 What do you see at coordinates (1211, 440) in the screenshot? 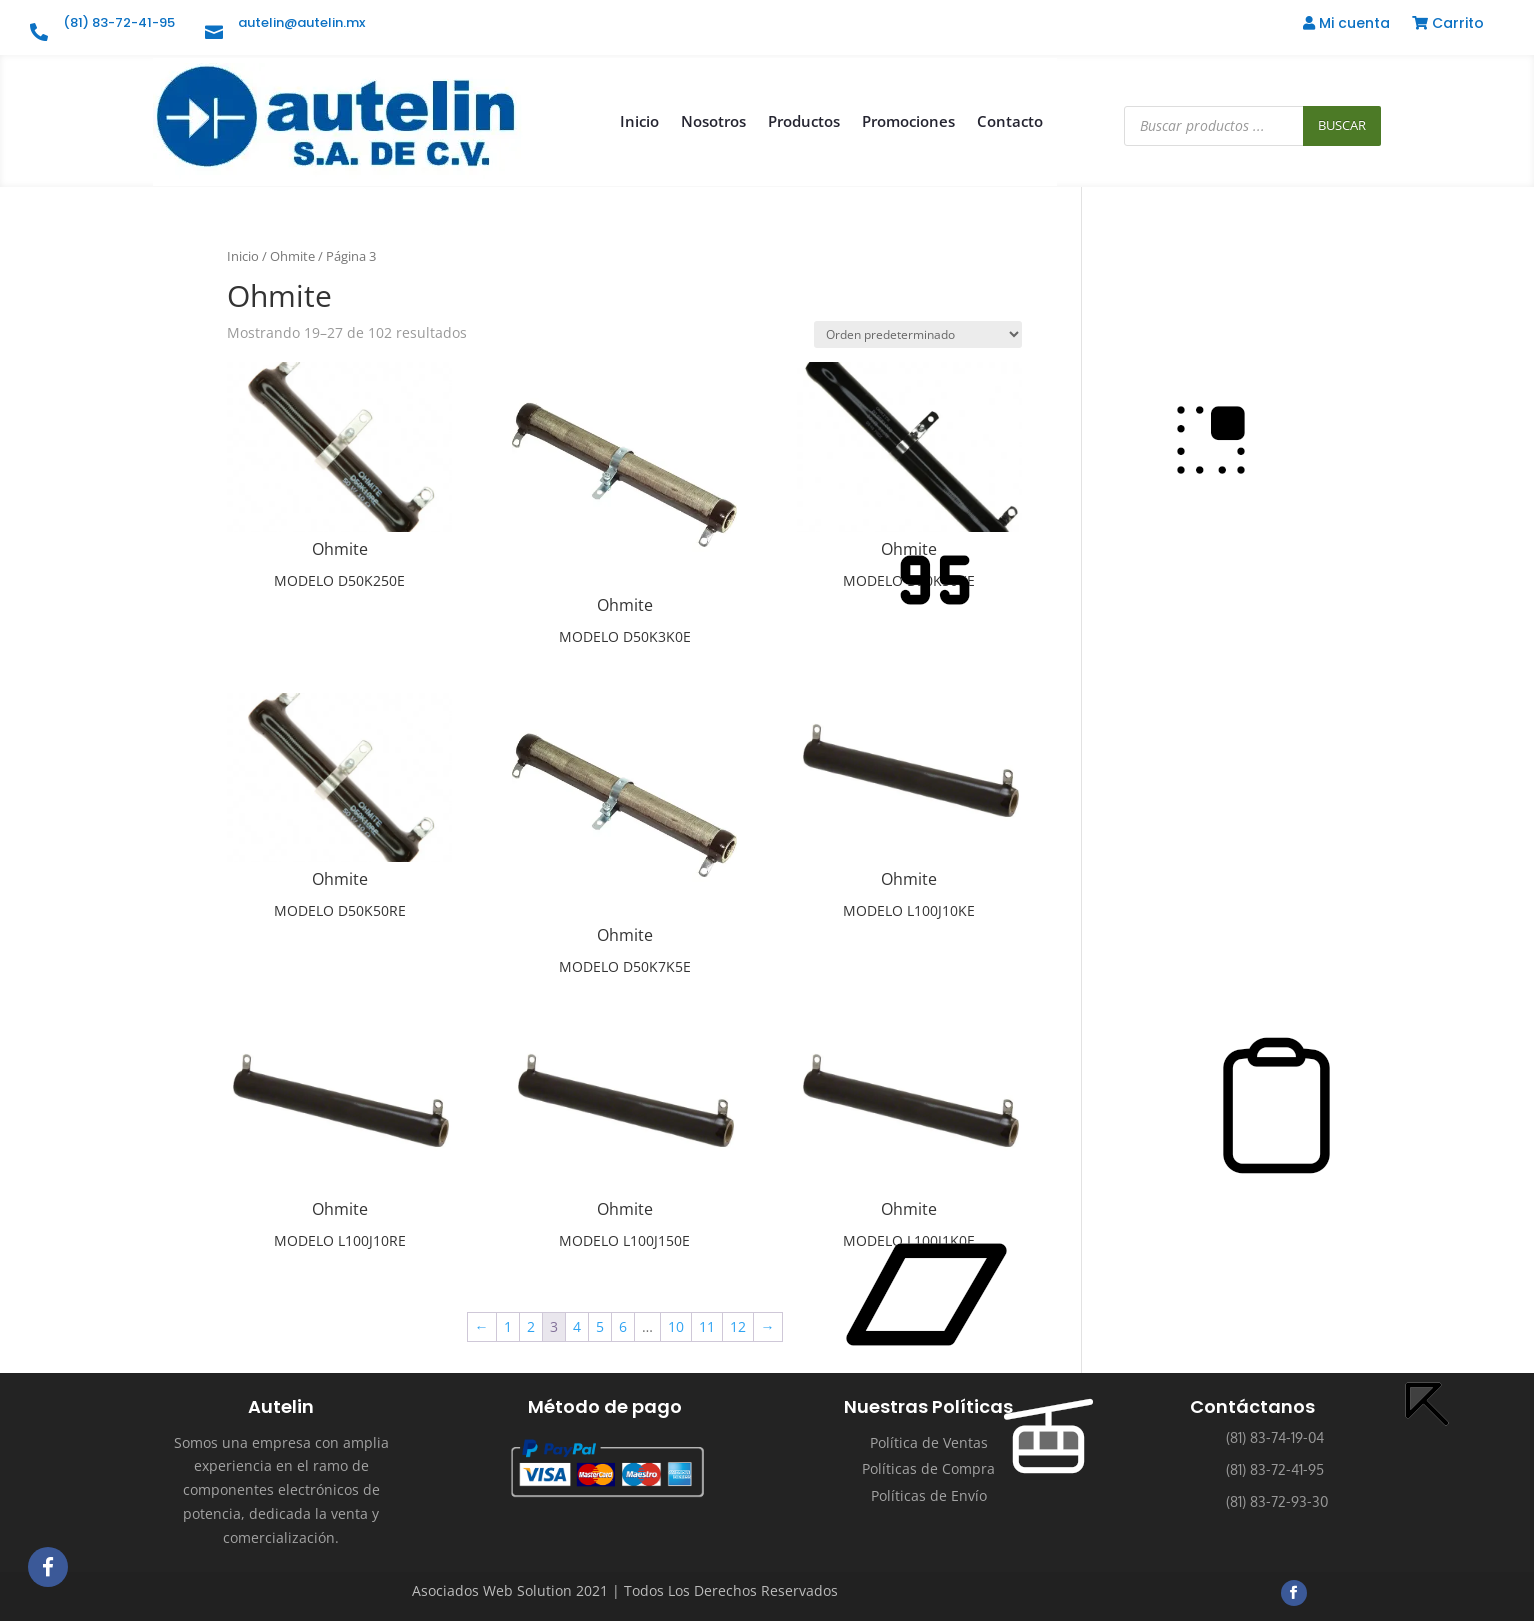
I see `align element to top-right corner` at bounding box center [1211, 440].